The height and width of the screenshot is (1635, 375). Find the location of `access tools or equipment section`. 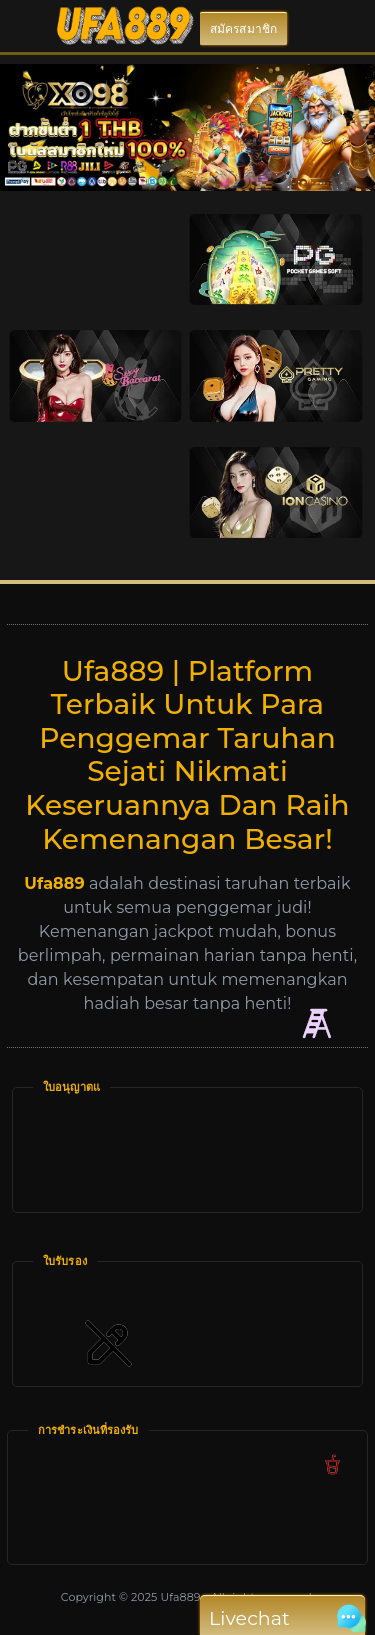

access tools or equipment section is located at coordinates (317, 1023).